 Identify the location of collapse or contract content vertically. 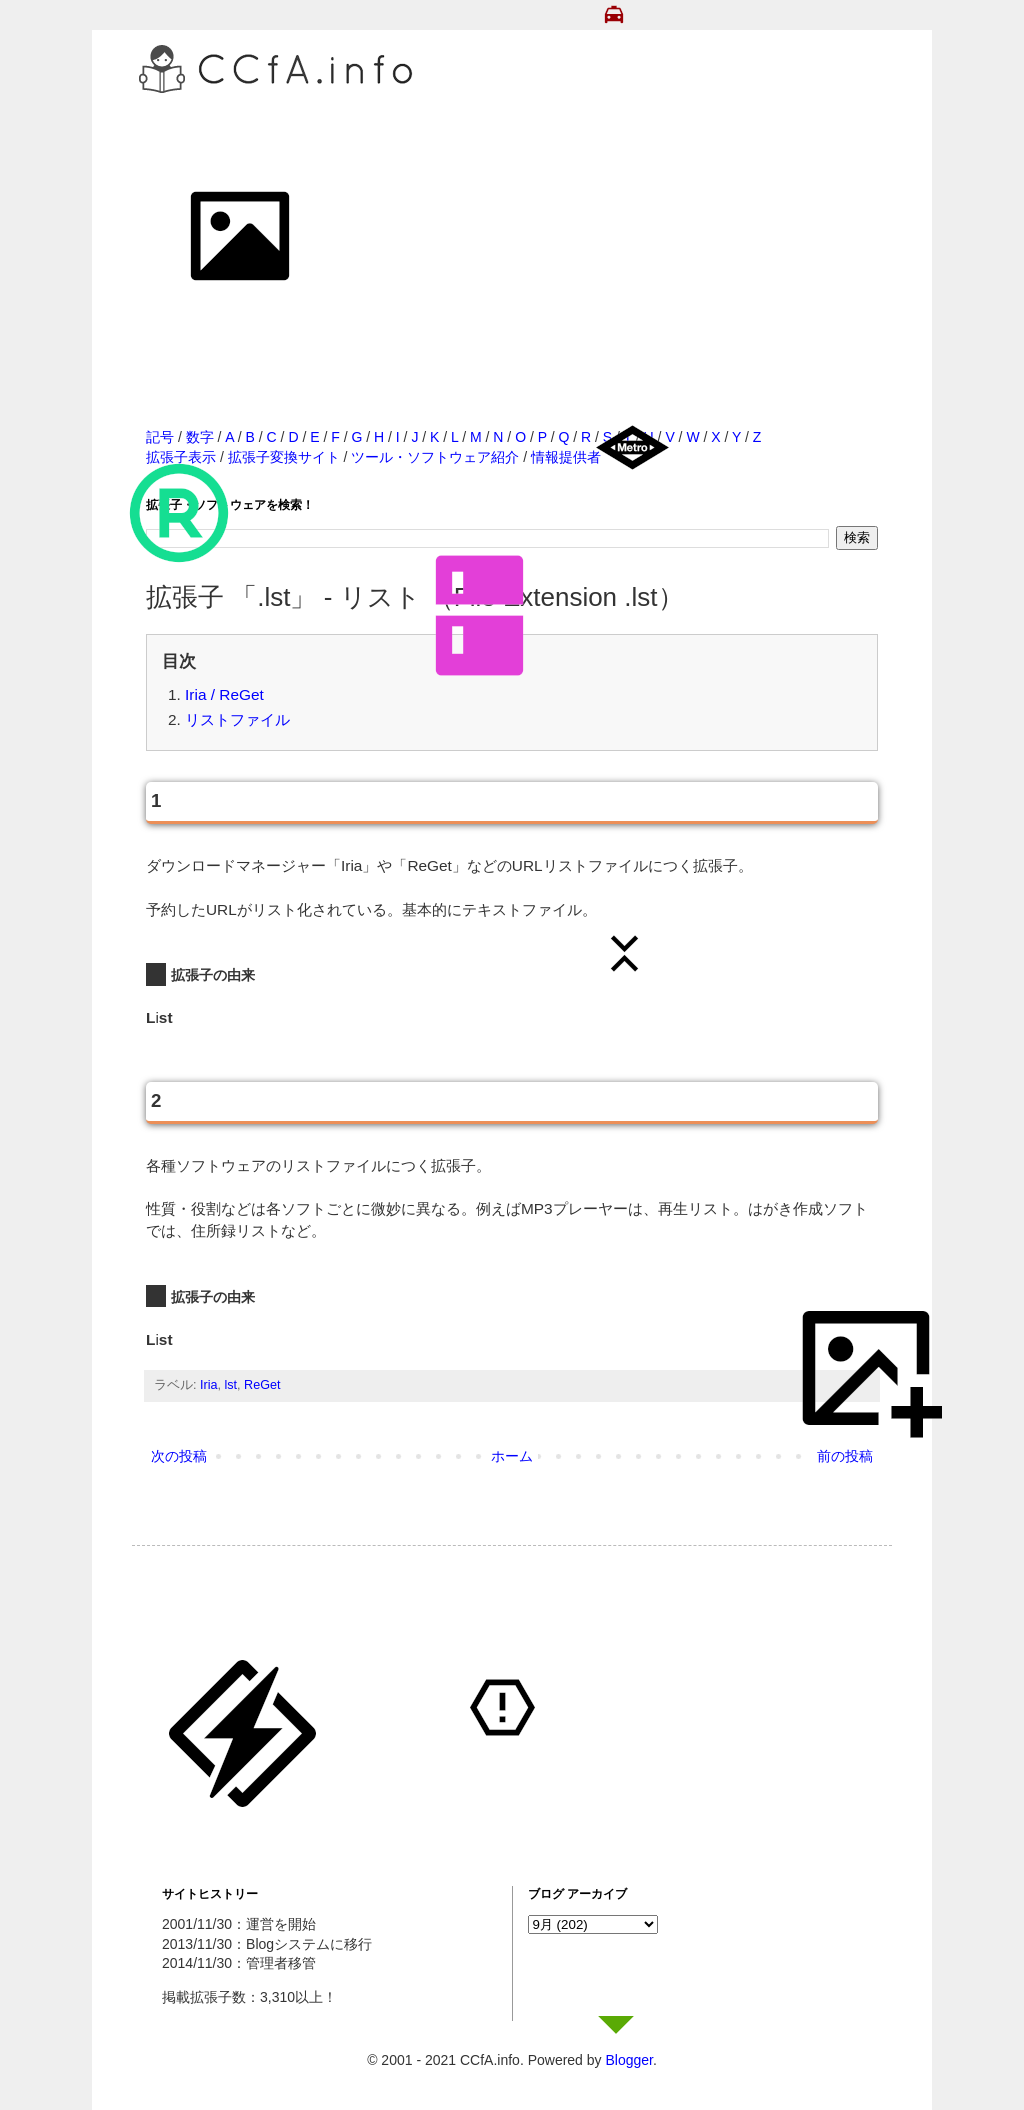
(624, 953).